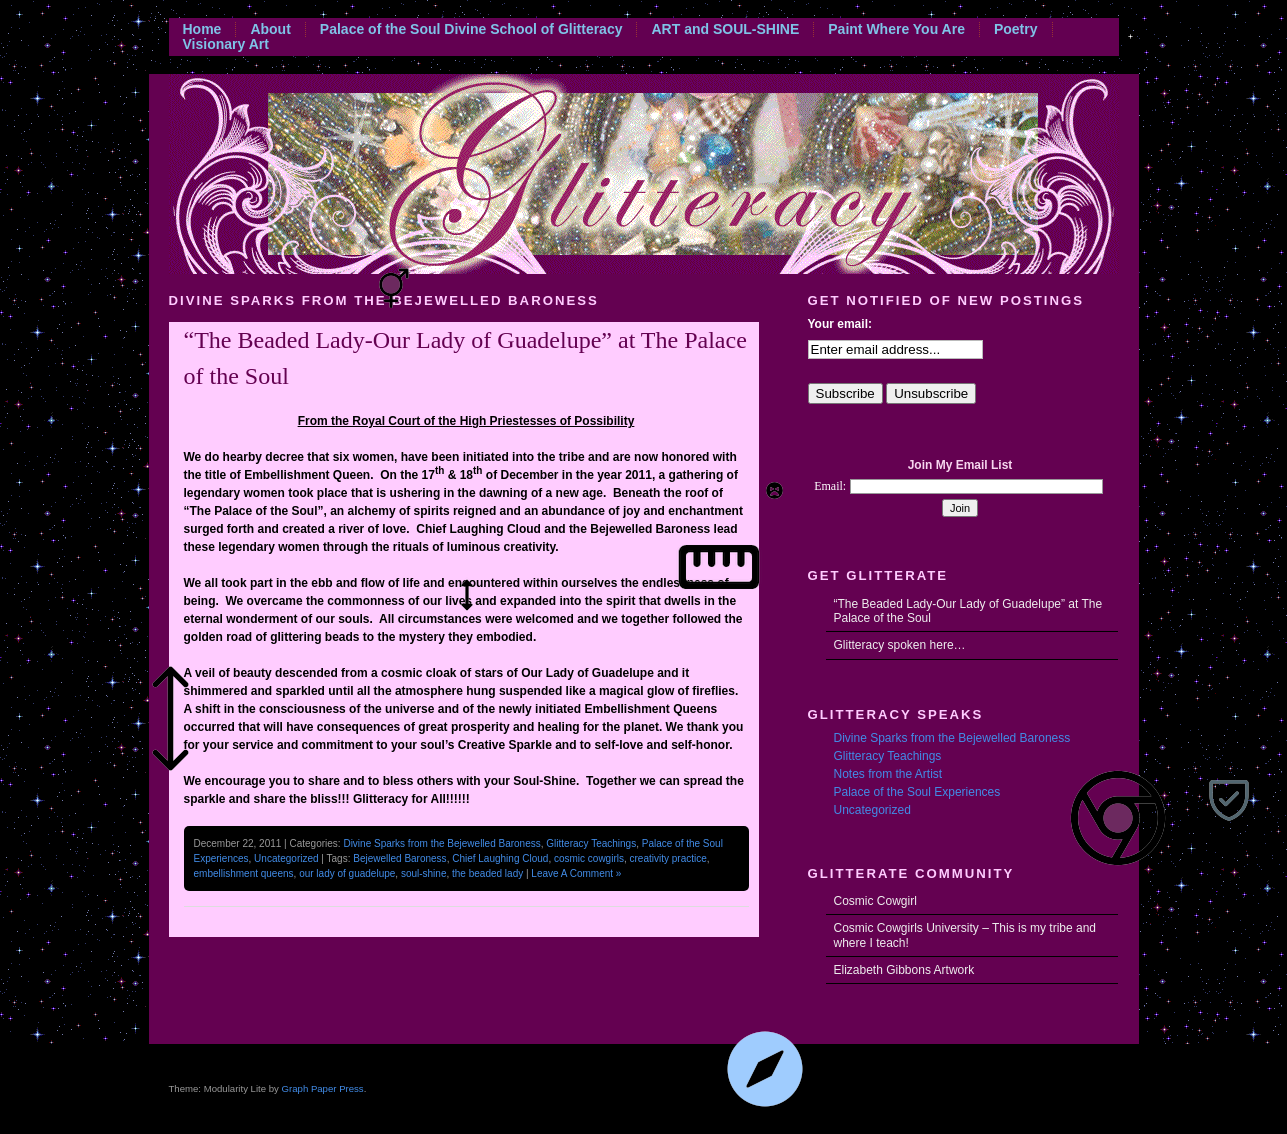  What do you see at coordinates (1118, 818) in the screenshot?
I see `open google chrome browser` at bounding box center [1118, 818].